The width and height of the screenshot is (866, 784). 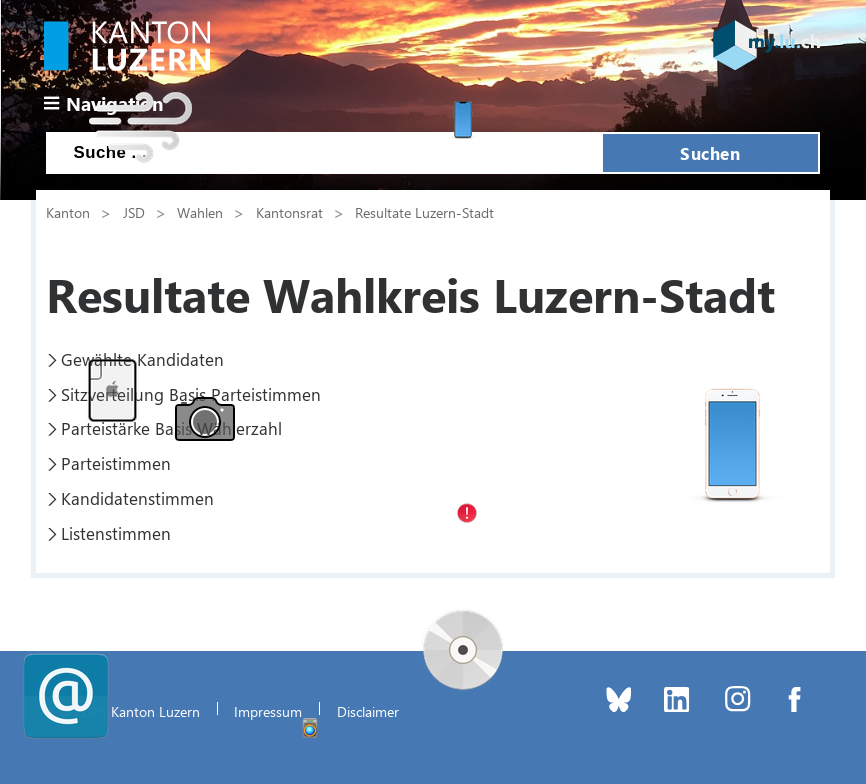 What do you see at coordinates (310, 728) in the screenshot?
I see `indicates a non-RAID configured storage device` at bounding box center [310, 728].